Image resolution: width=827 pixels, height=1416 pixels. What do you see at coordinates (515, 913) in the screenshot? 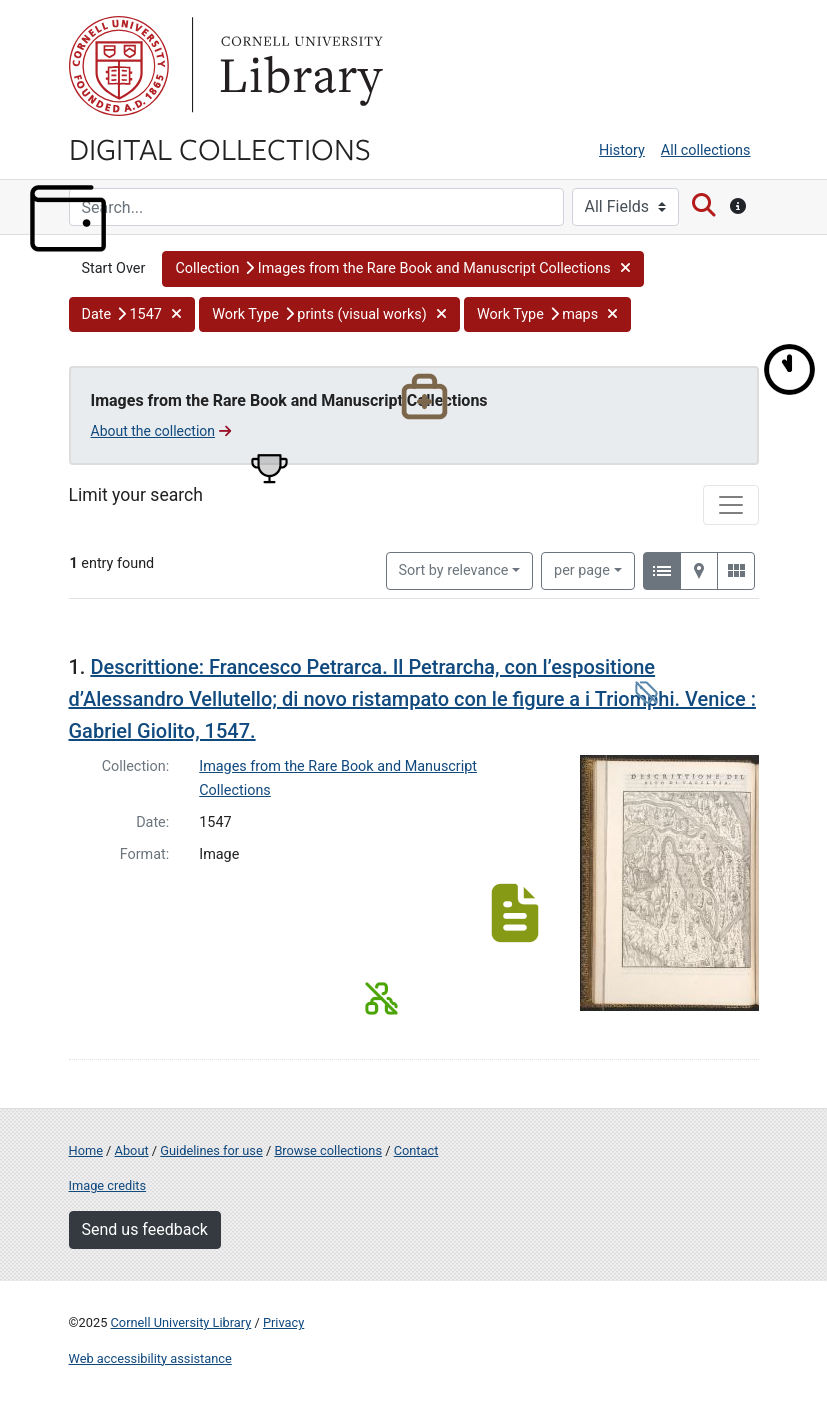
I see `view document contents` at bounding box center [515, 913].